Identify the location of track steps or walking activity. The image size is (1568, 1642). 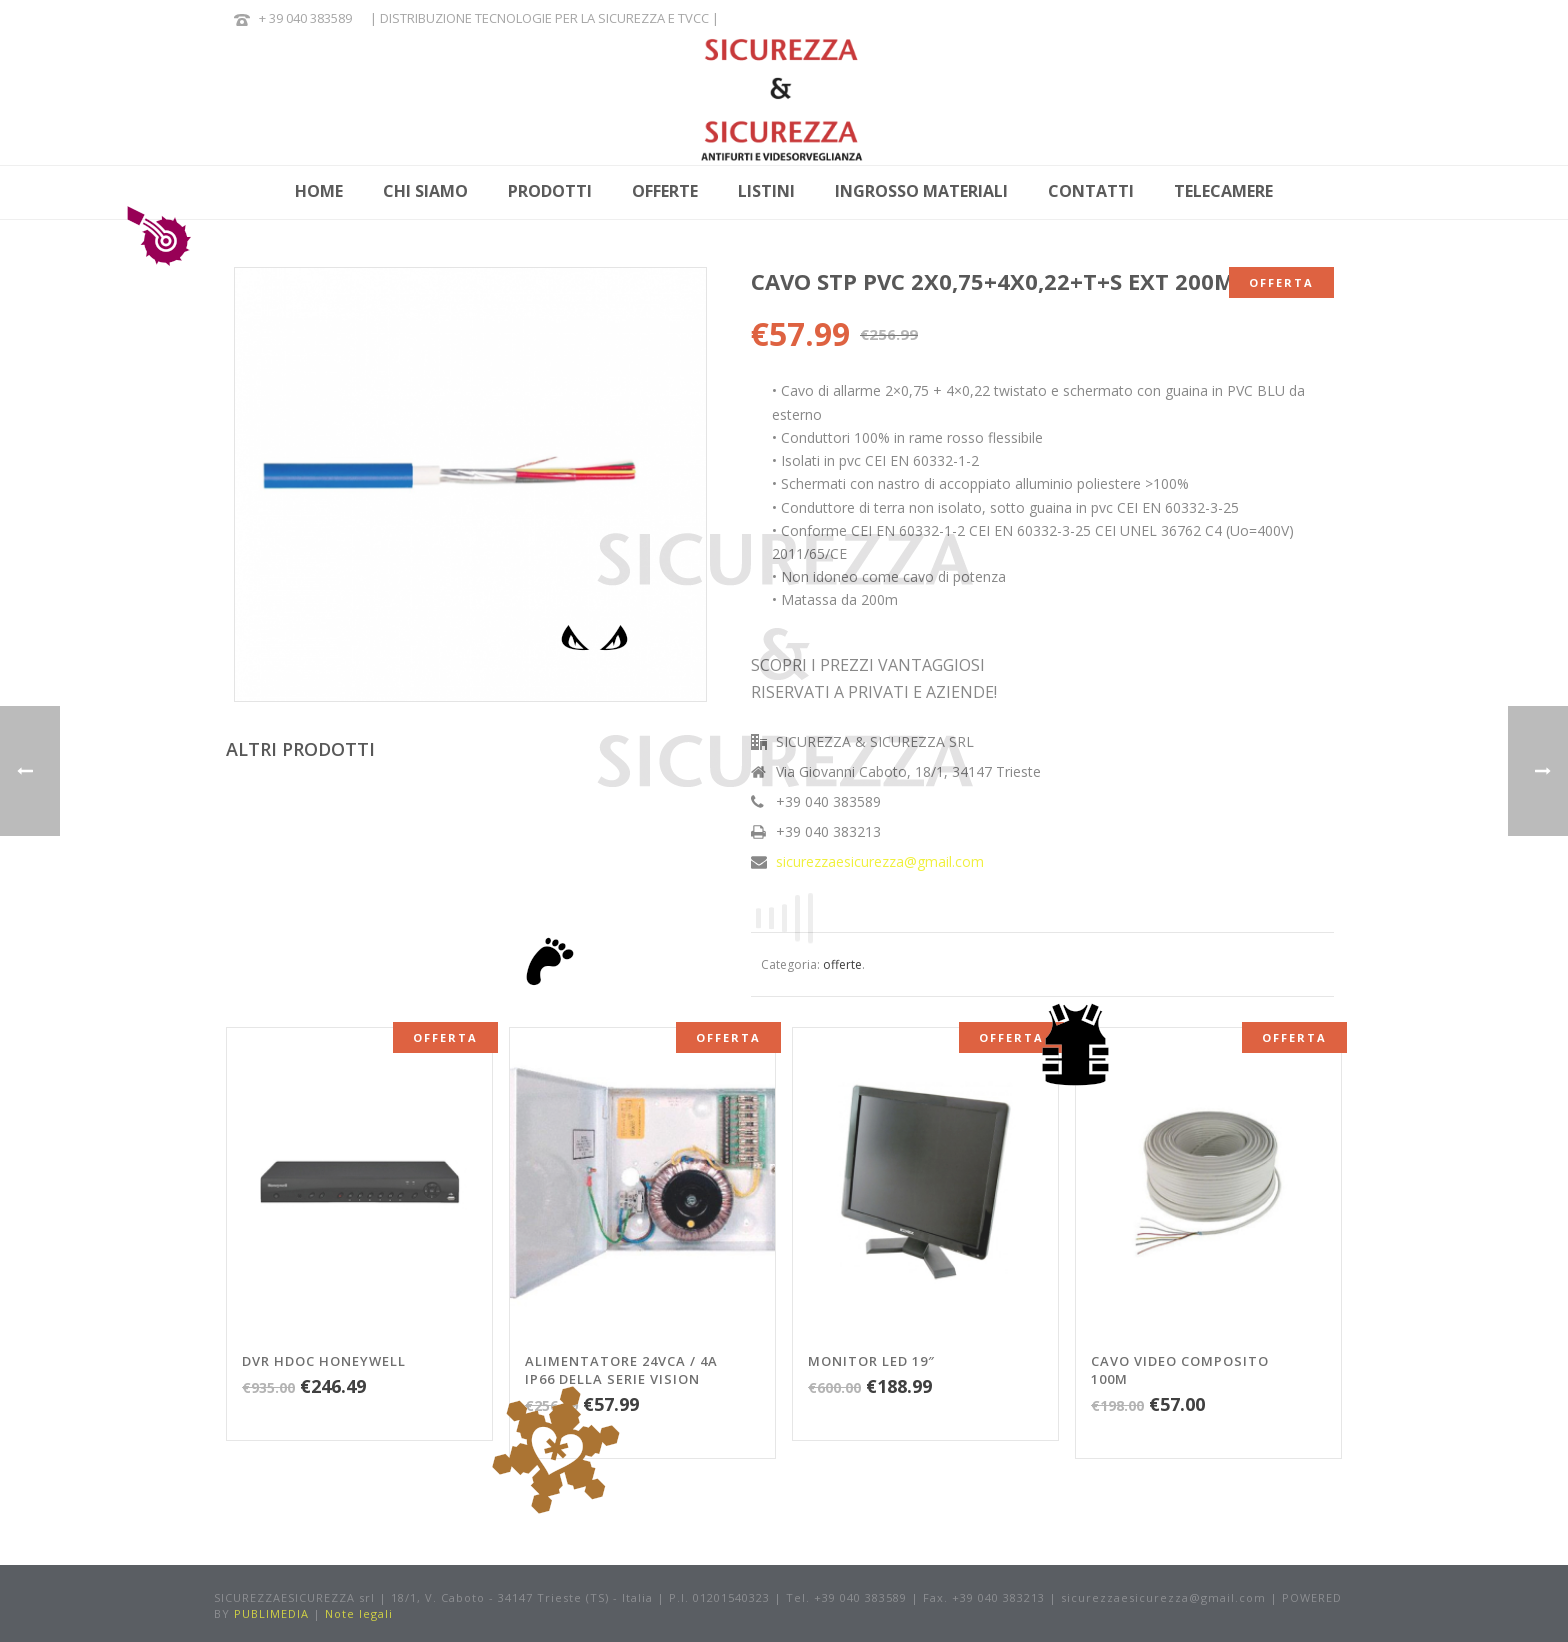
(549, 961).